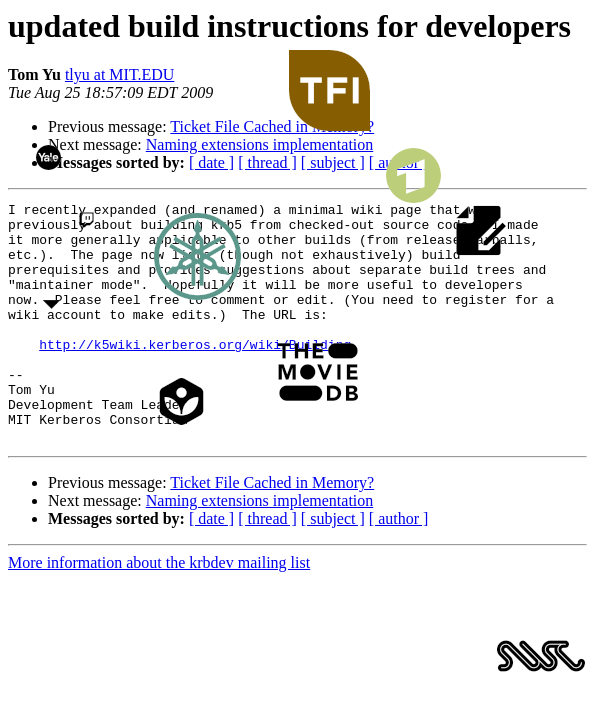 This screenshot has width=595, height=720. What do you see at coordinates (181, 401) in the screenshot?
I see `open Khan Academy app` at bounding box center [181, 401].